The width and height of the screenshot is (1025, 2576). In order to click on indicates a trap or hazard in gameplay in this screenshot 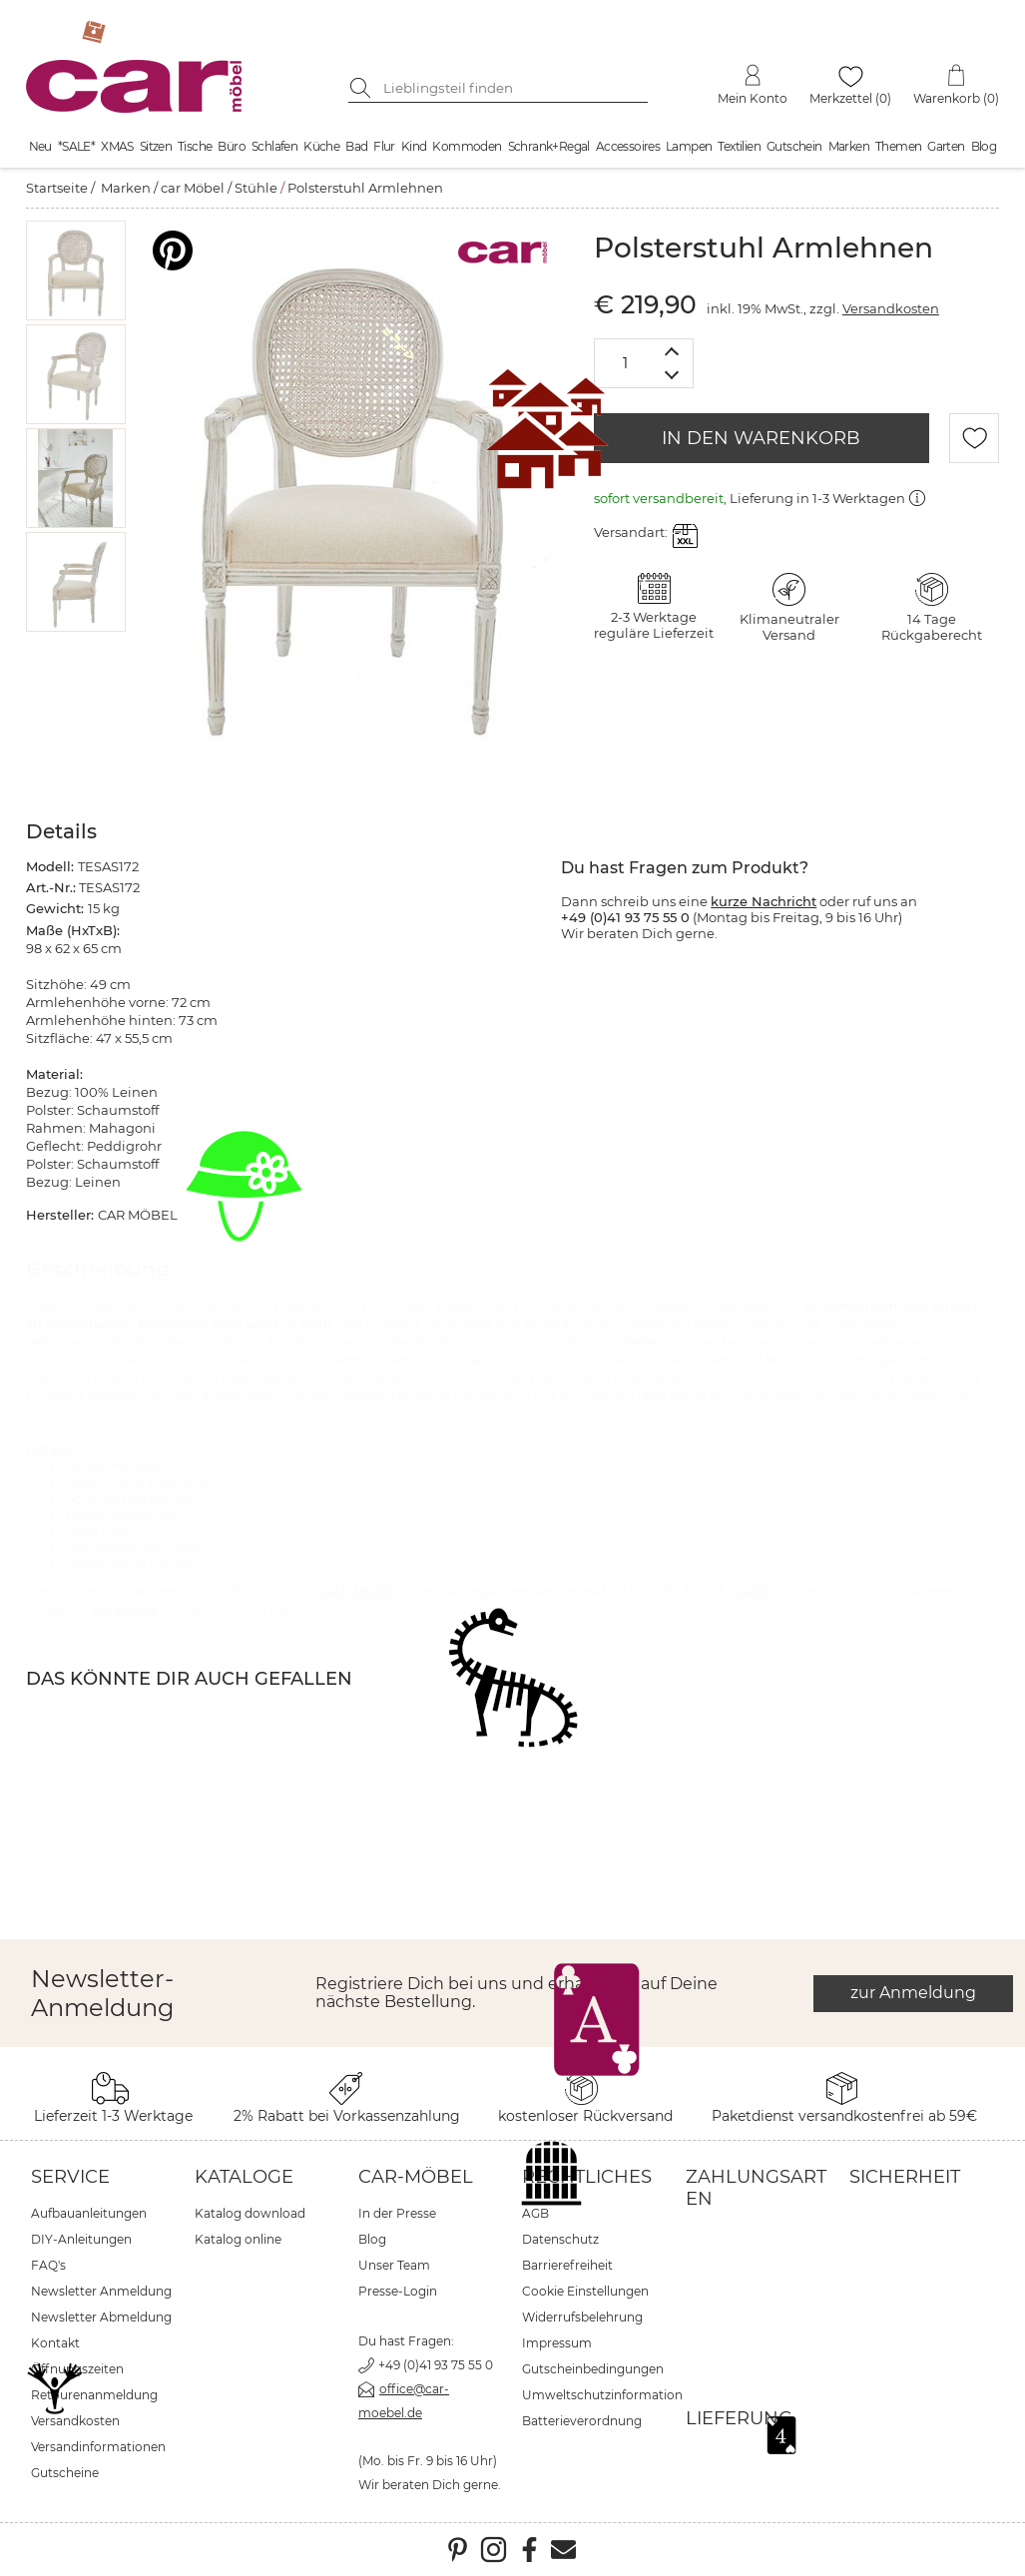, I will do `click(54, 2386)`.